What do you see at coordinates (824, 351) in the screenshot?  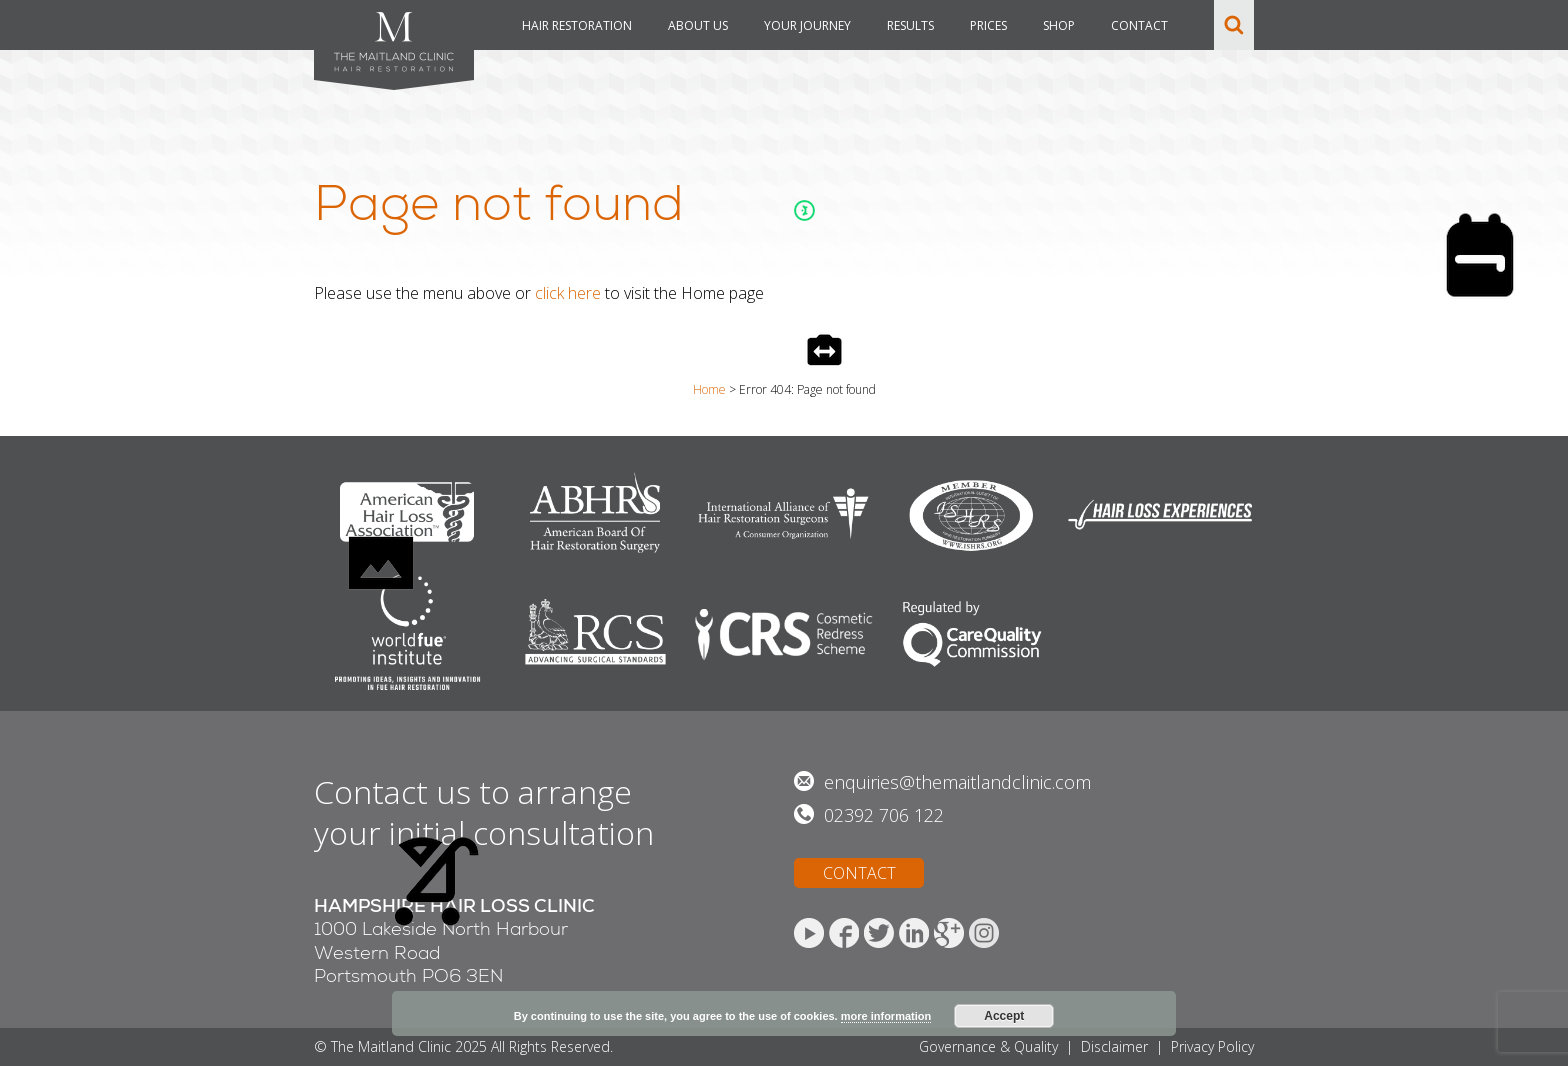 I see `switch between front and rear camera` at bounding box center [824, 351].